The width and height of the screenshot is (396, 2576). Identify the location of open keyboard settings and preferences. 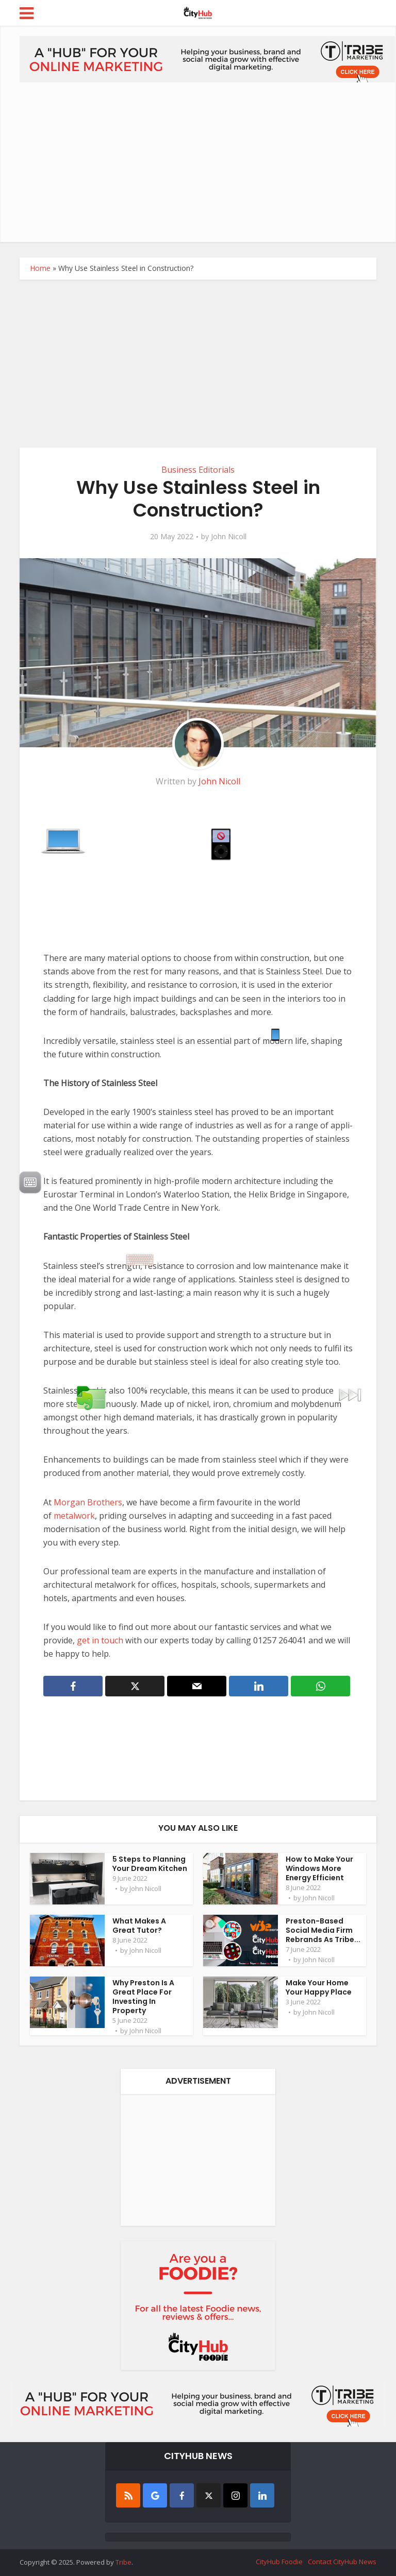
(30, 1182).